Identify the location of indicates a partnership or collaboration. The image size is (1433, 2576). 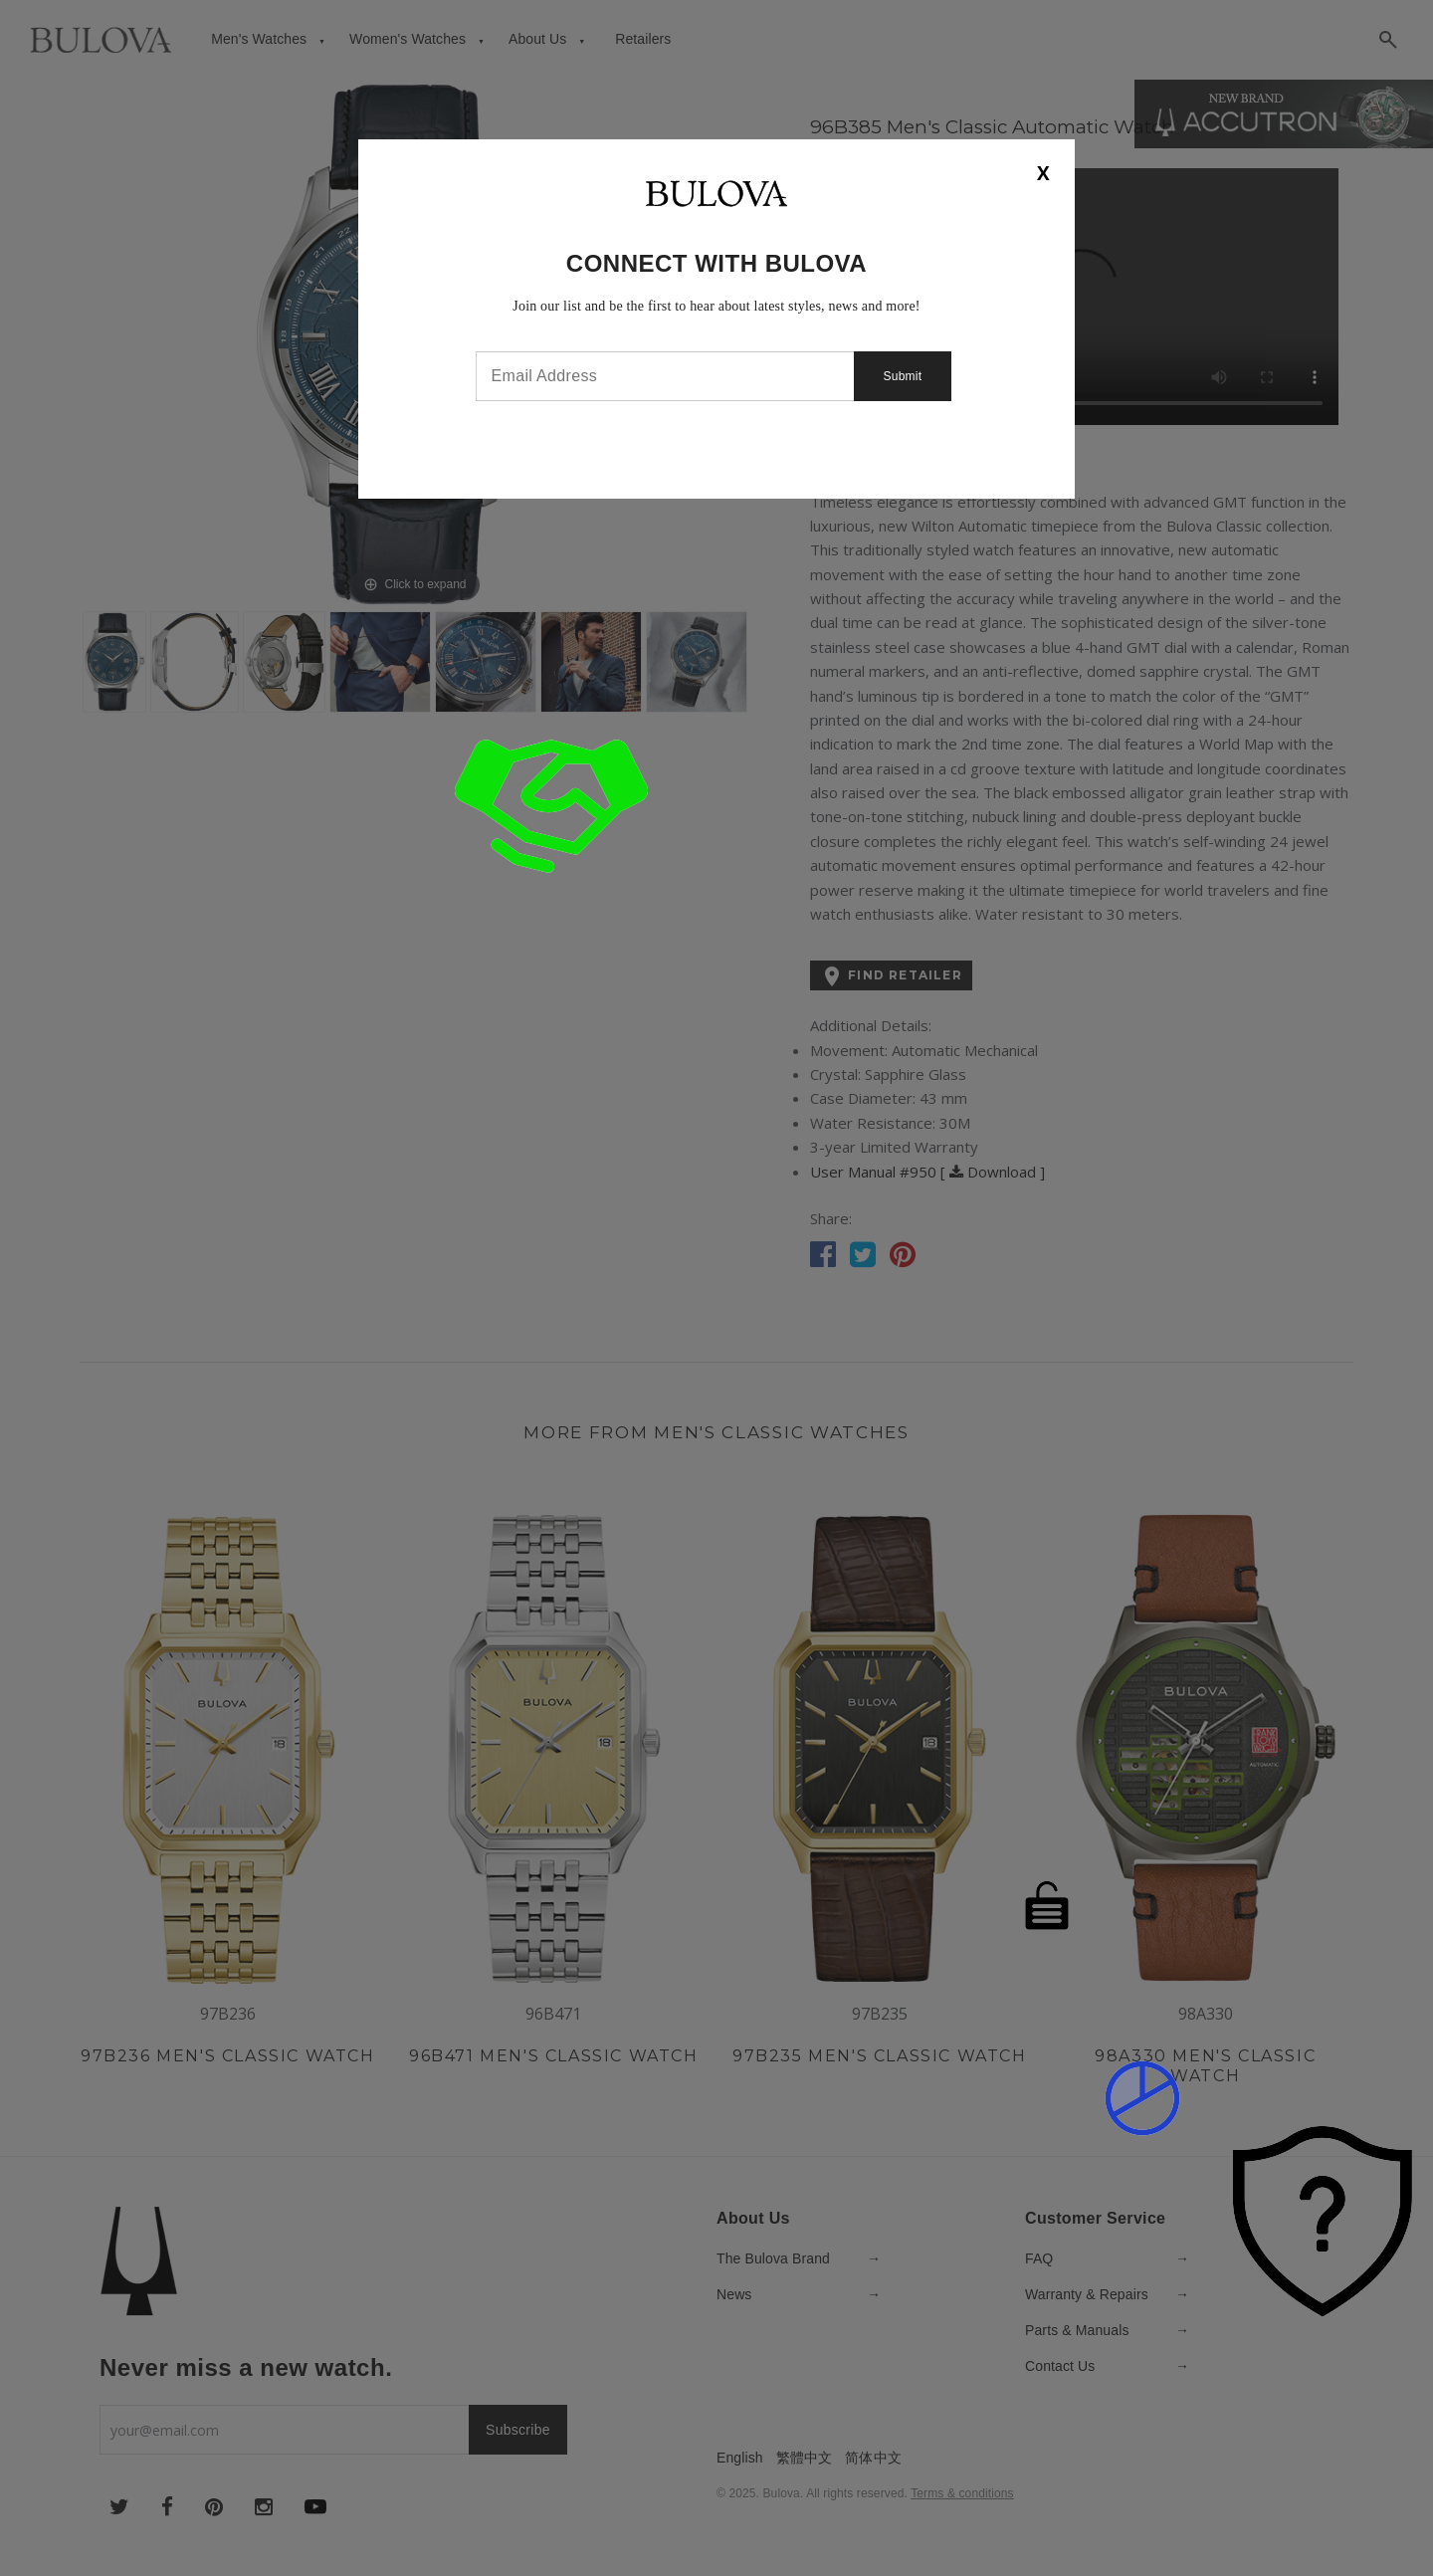
(551, 800).